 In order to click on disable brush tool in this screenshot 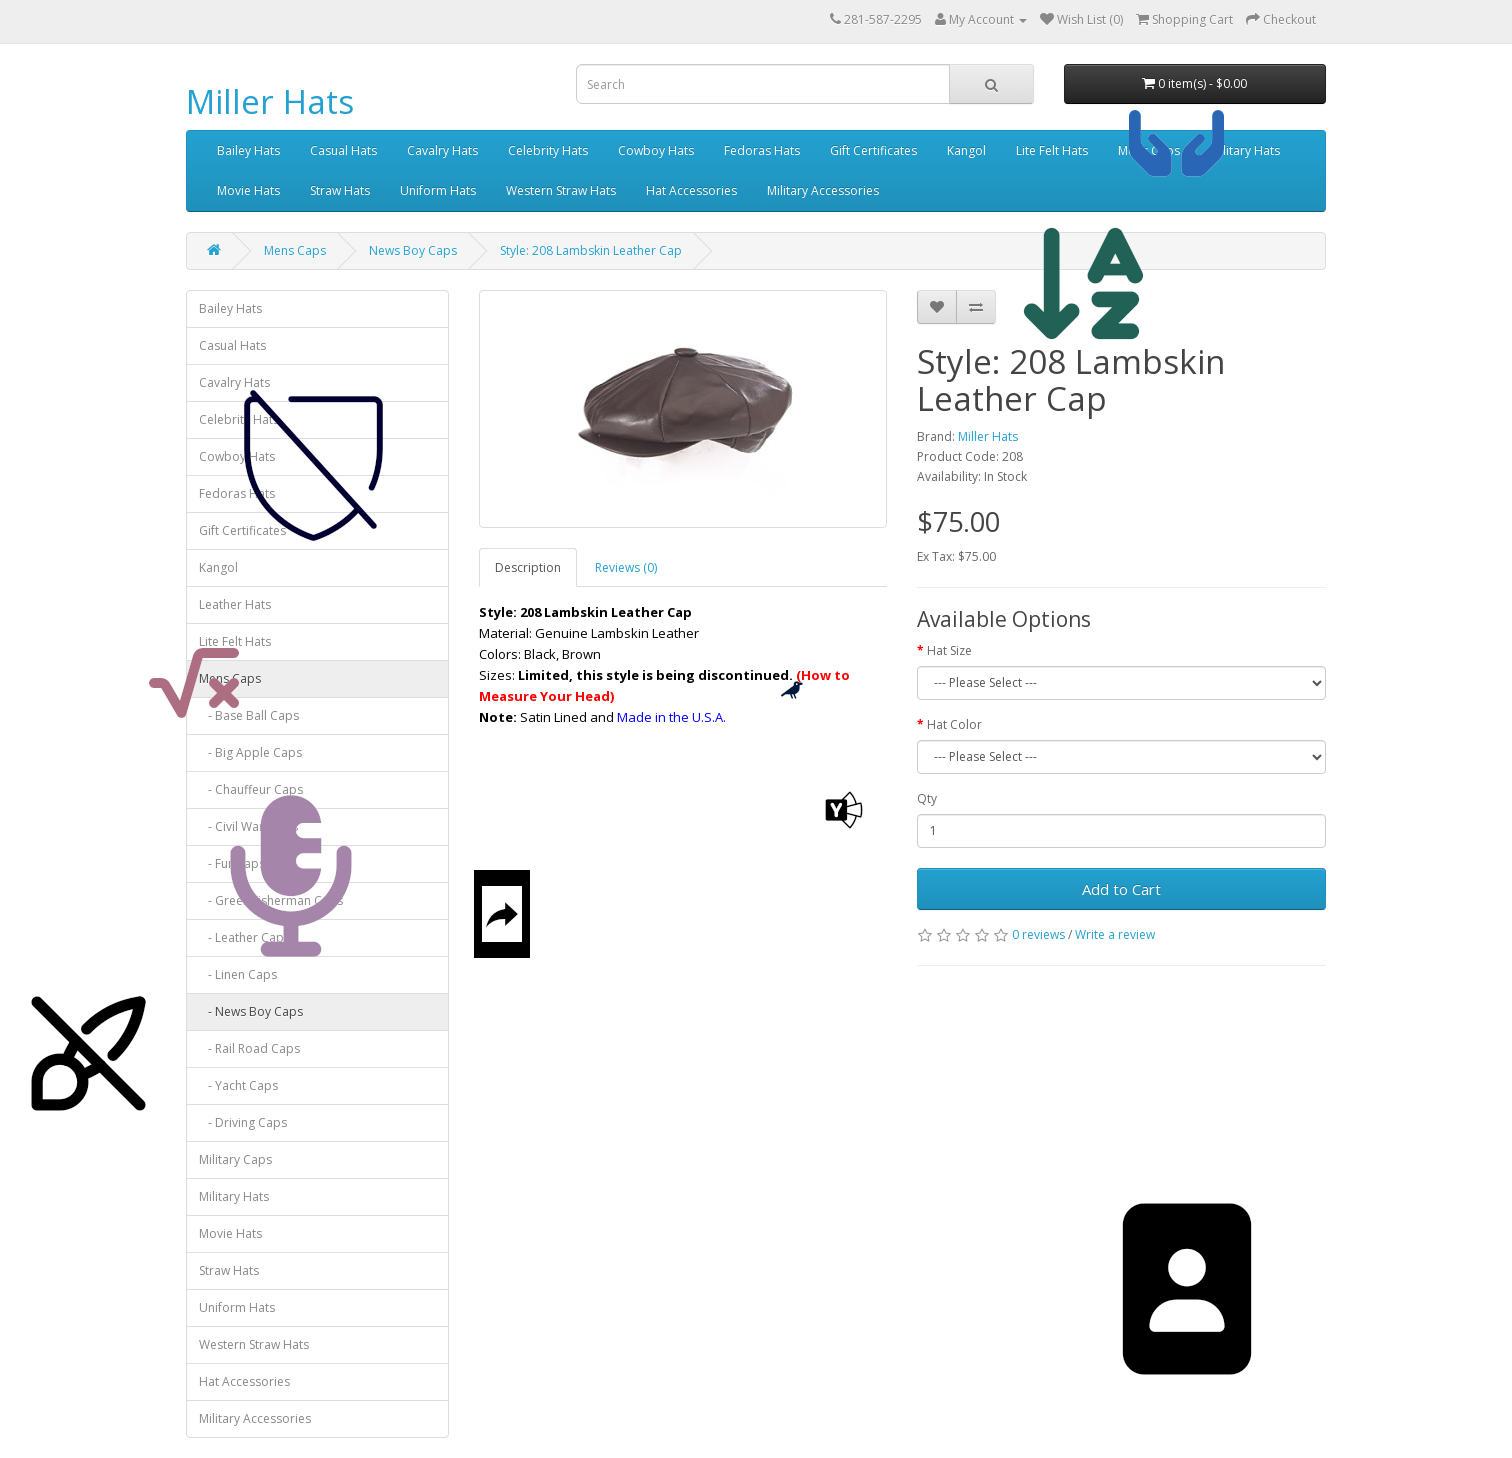, I will do `click(88, 1053)`.